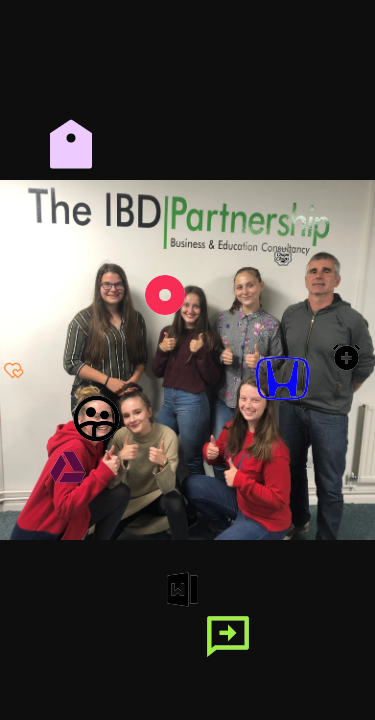  I want to click on chupa chups brand logo, so click(283, 257).